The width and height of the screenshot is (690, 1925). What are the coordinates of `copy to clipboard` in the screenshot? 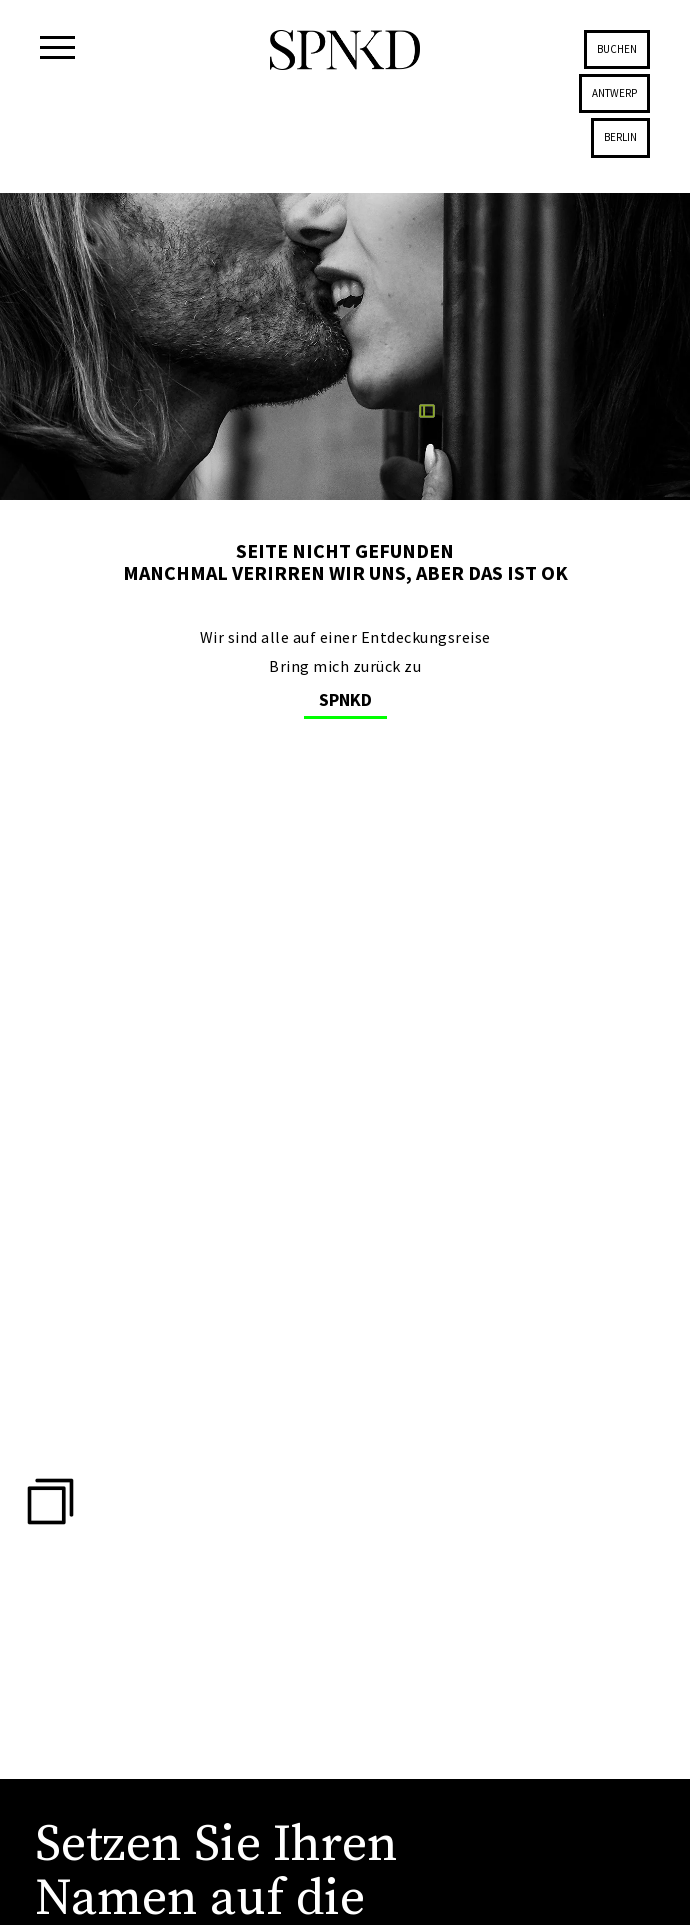 It's located at (50, 1501).